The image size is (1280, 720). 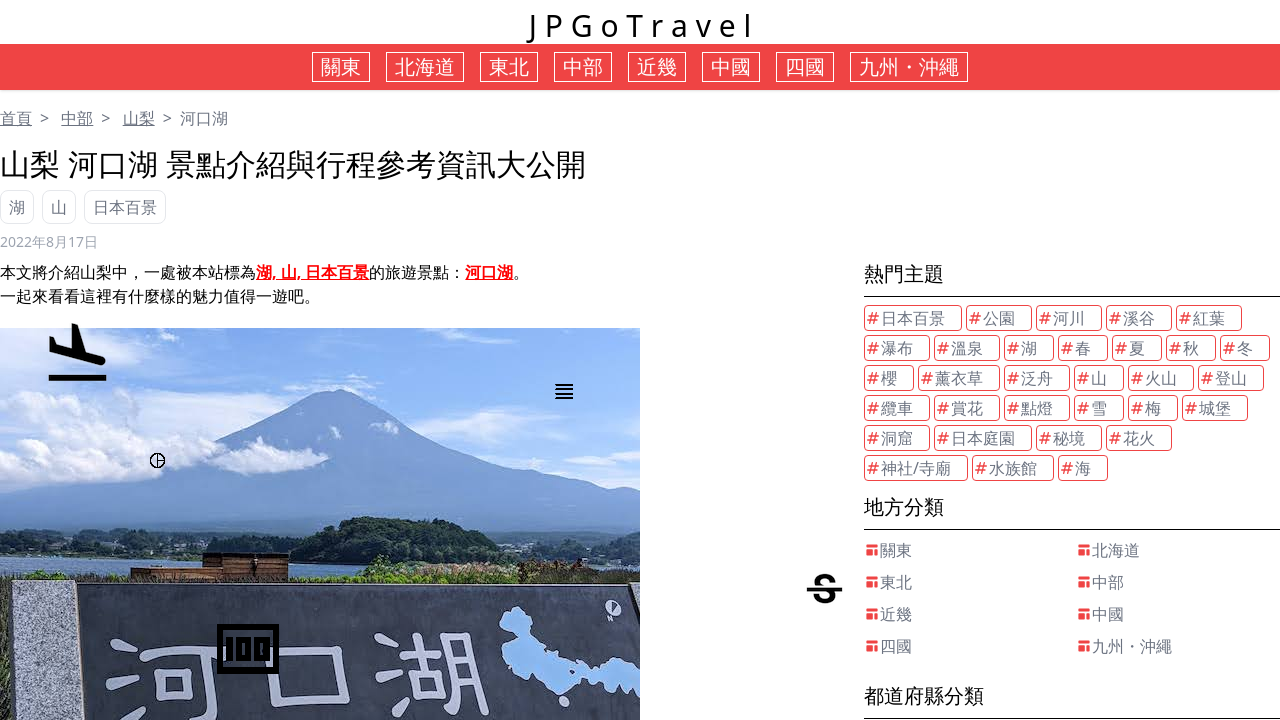 What do you see at coordinates (77, 353) in the screenshot?
I see `indicates an arriving flight` at bounding box center [77, 353].